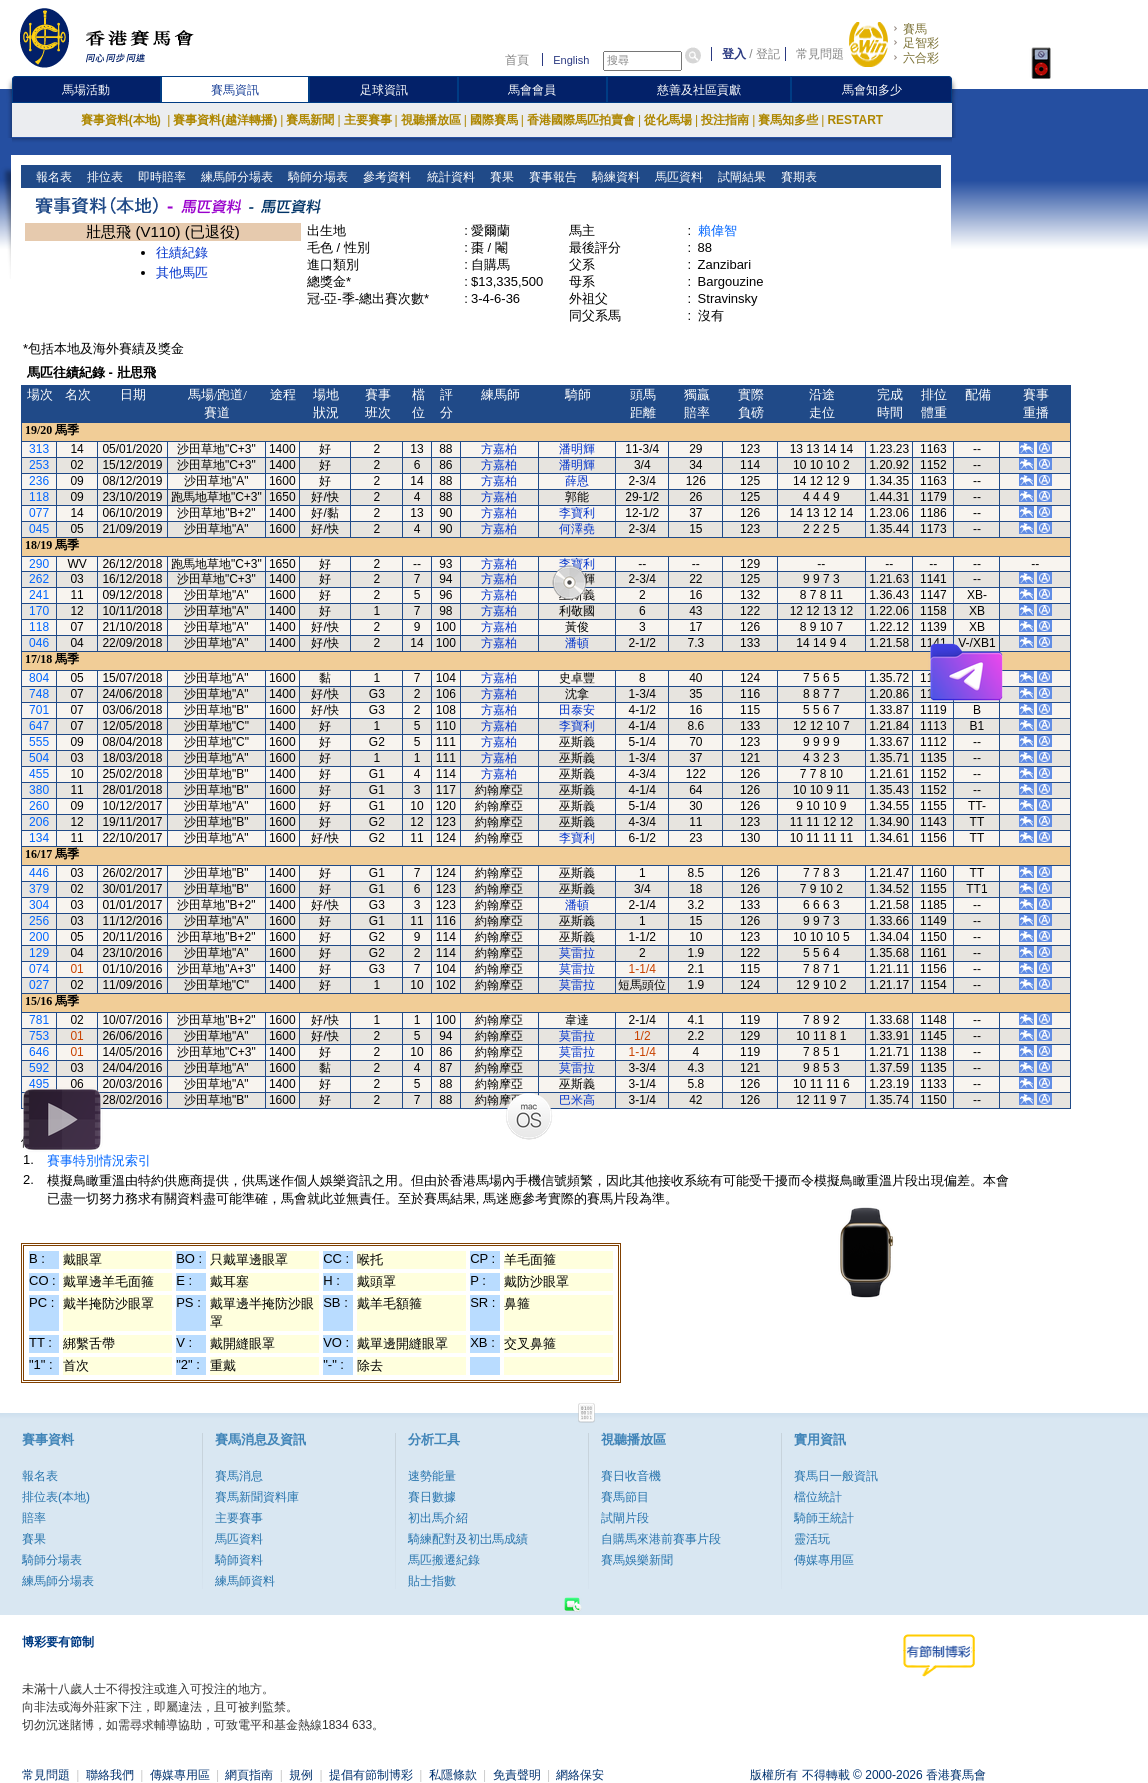  I want to click on indicates a binary or raw data file, so click(586, 1412).